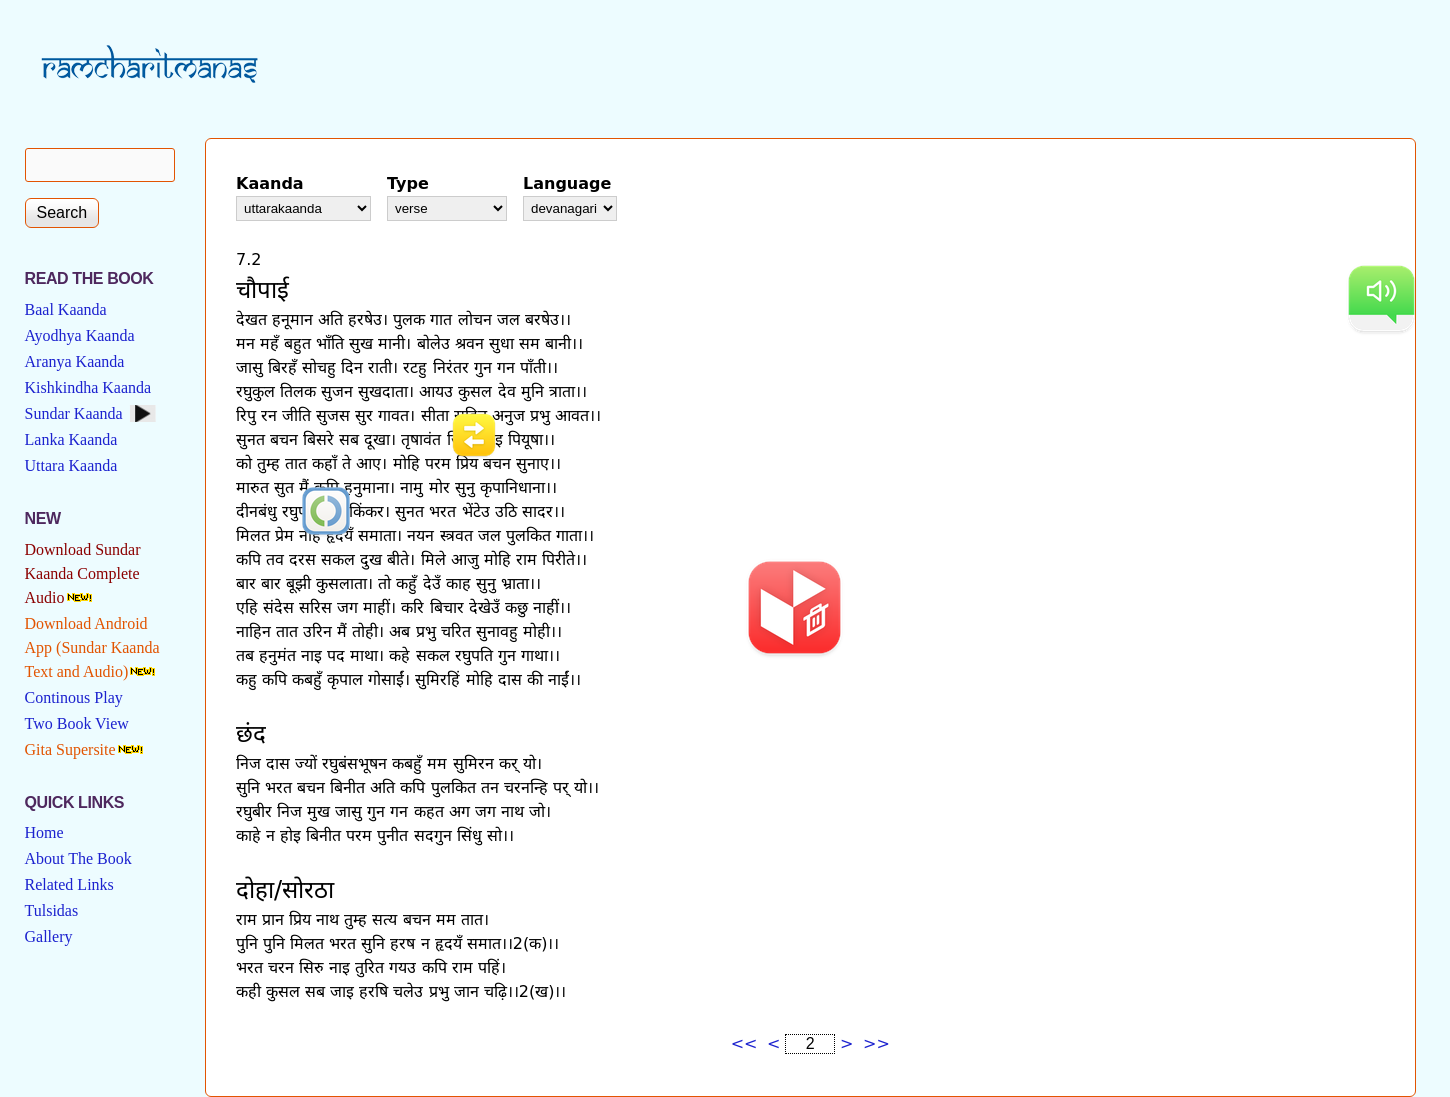 This screenshot has height=1097, width=1450. I want to click on switch to a different user account, so click(474, 435).